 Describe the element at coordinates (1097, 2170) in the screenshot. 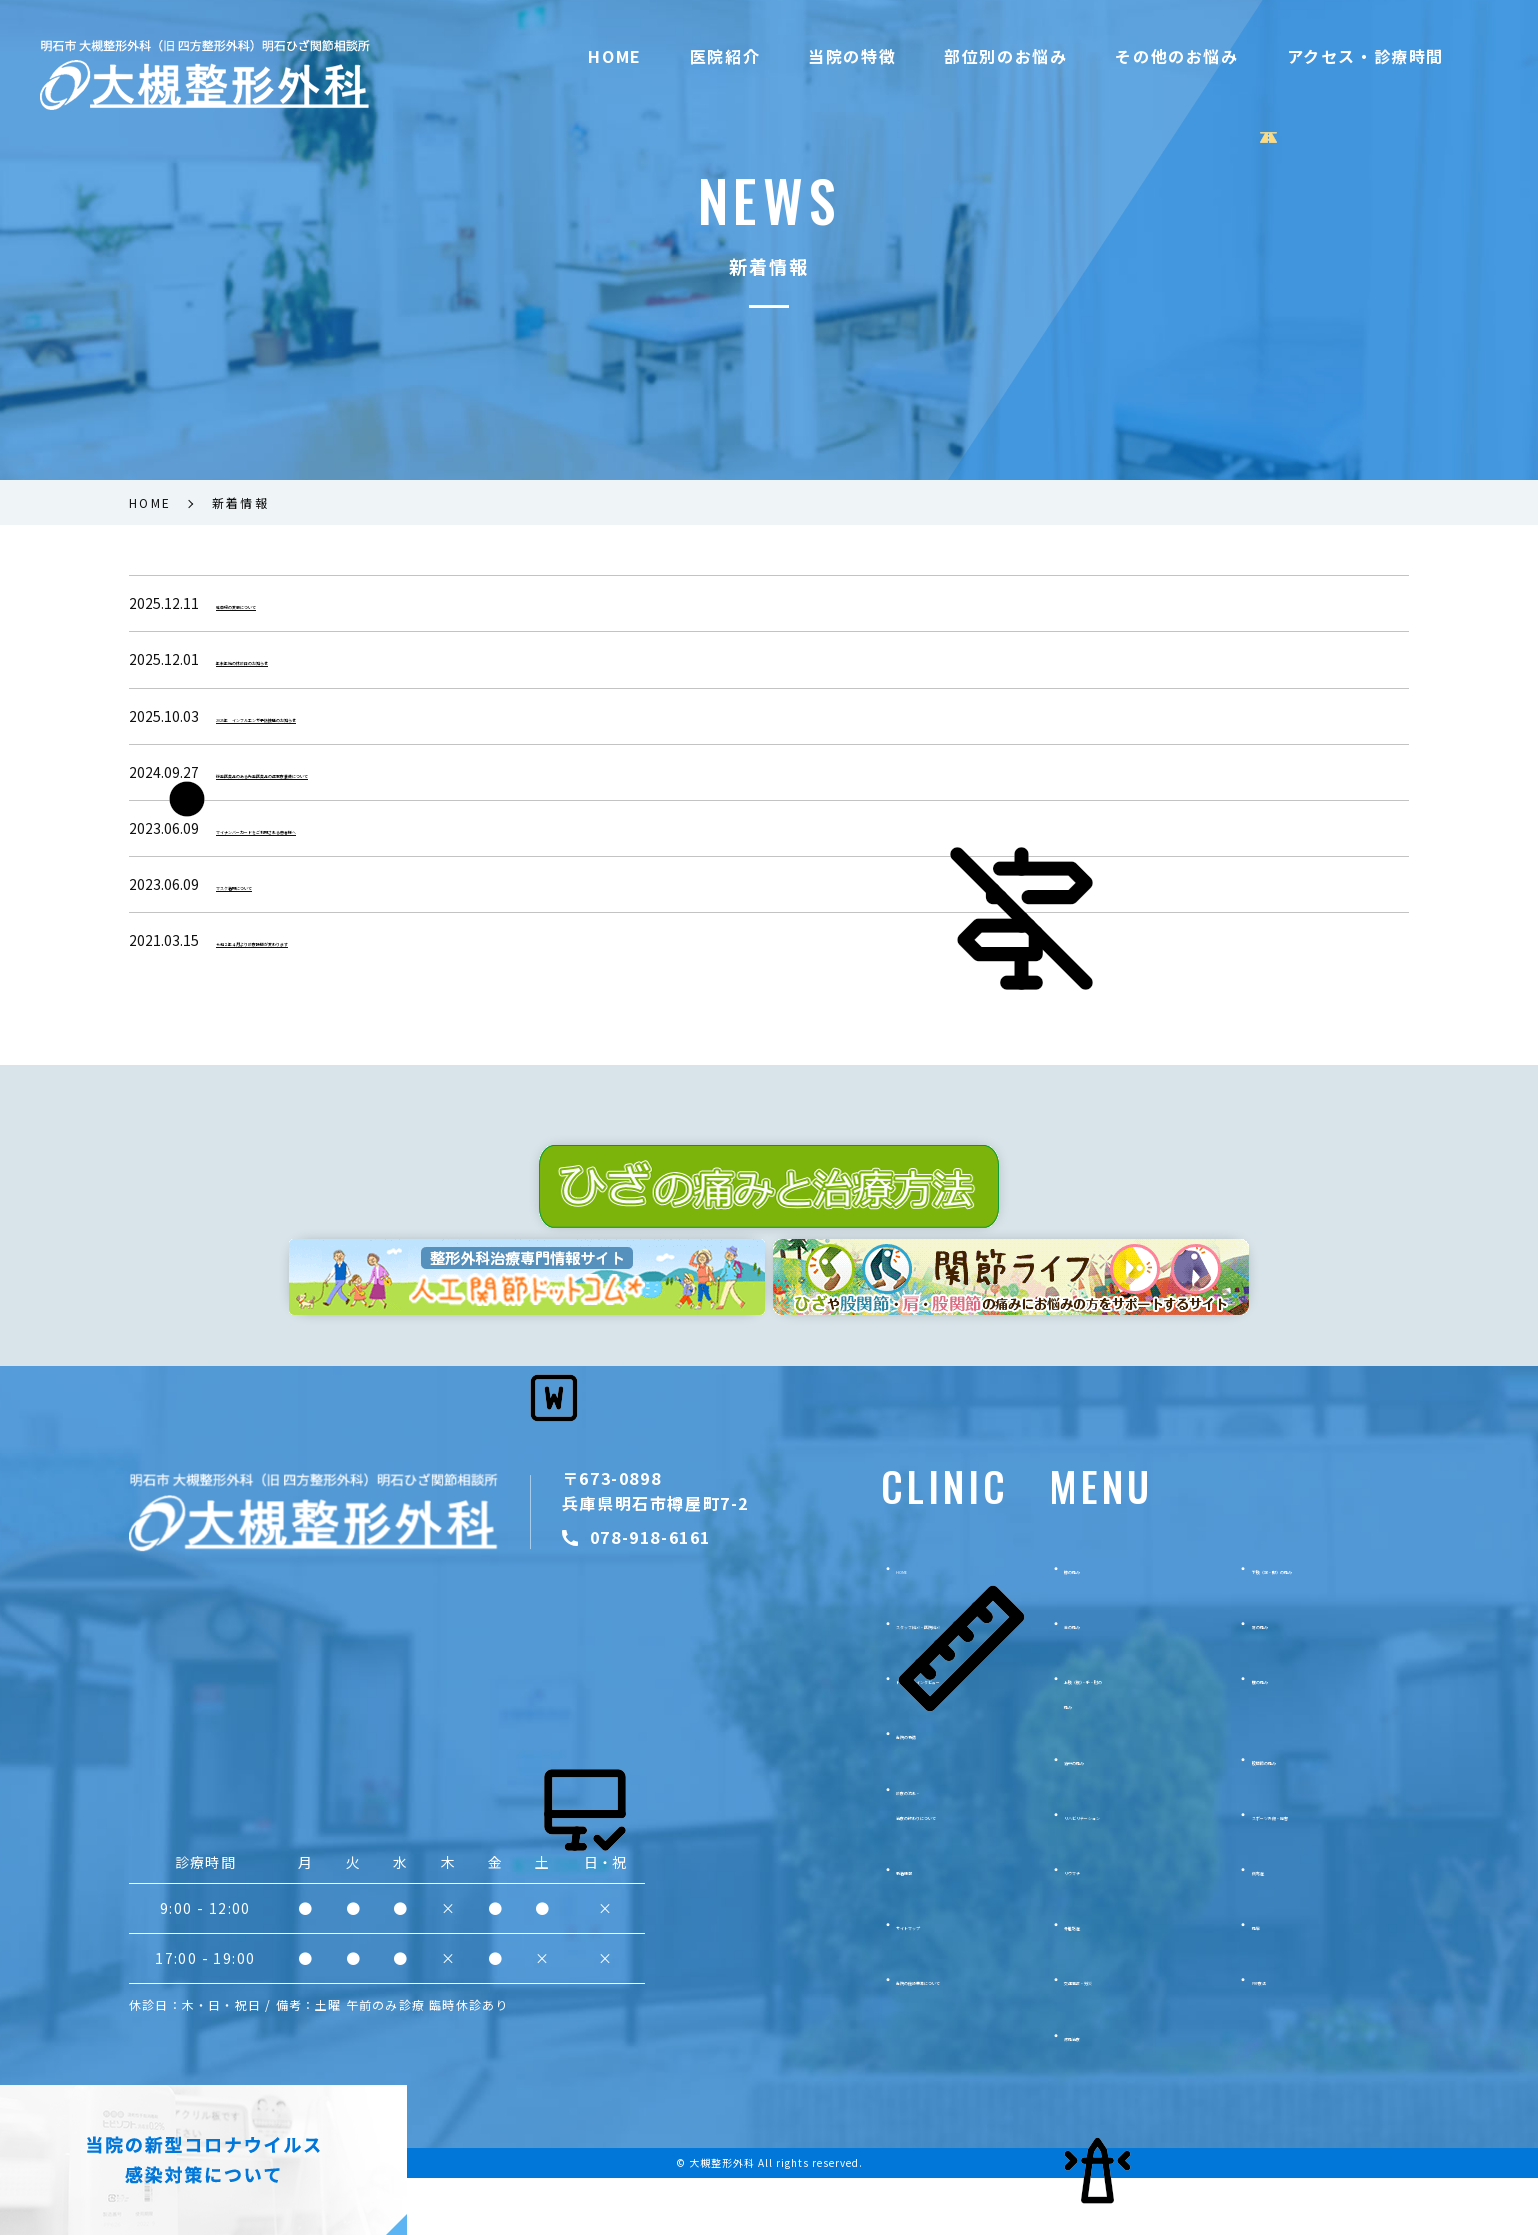

I see `navigate to lighthouse or maritime location` at that location.